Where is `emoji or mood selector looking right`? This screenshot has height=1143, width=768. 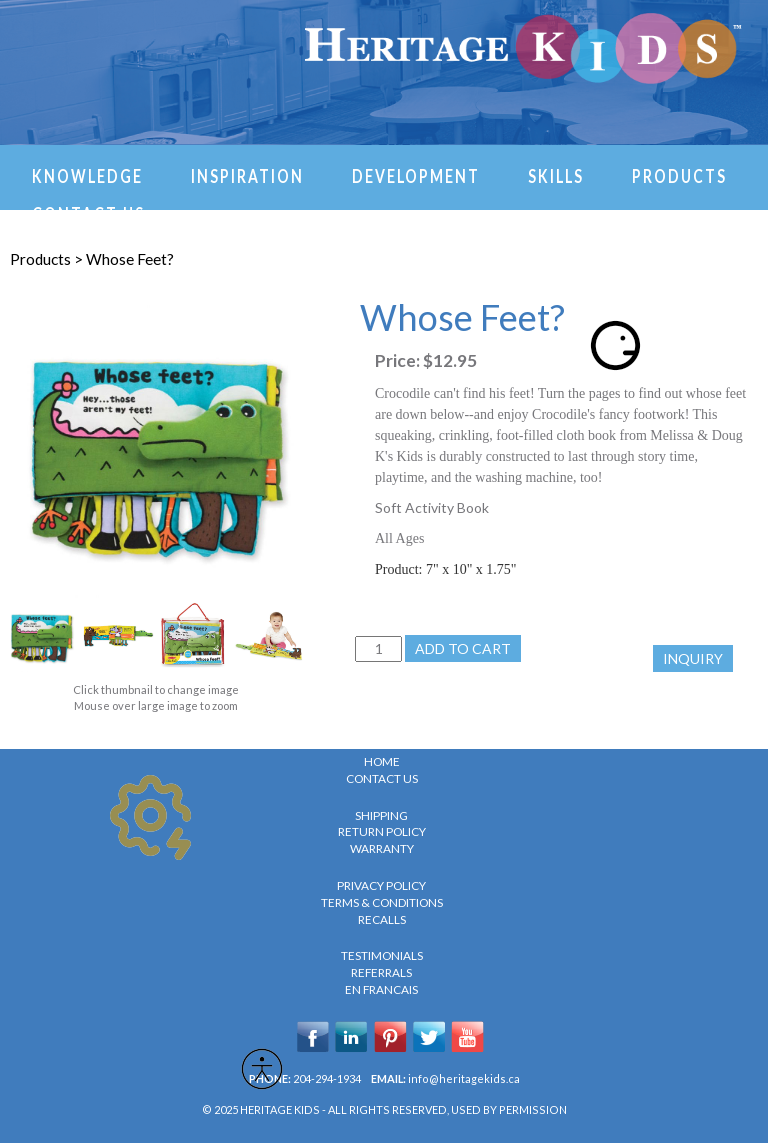 emoji or mood selector looking right is located at coordinates (615, 345).